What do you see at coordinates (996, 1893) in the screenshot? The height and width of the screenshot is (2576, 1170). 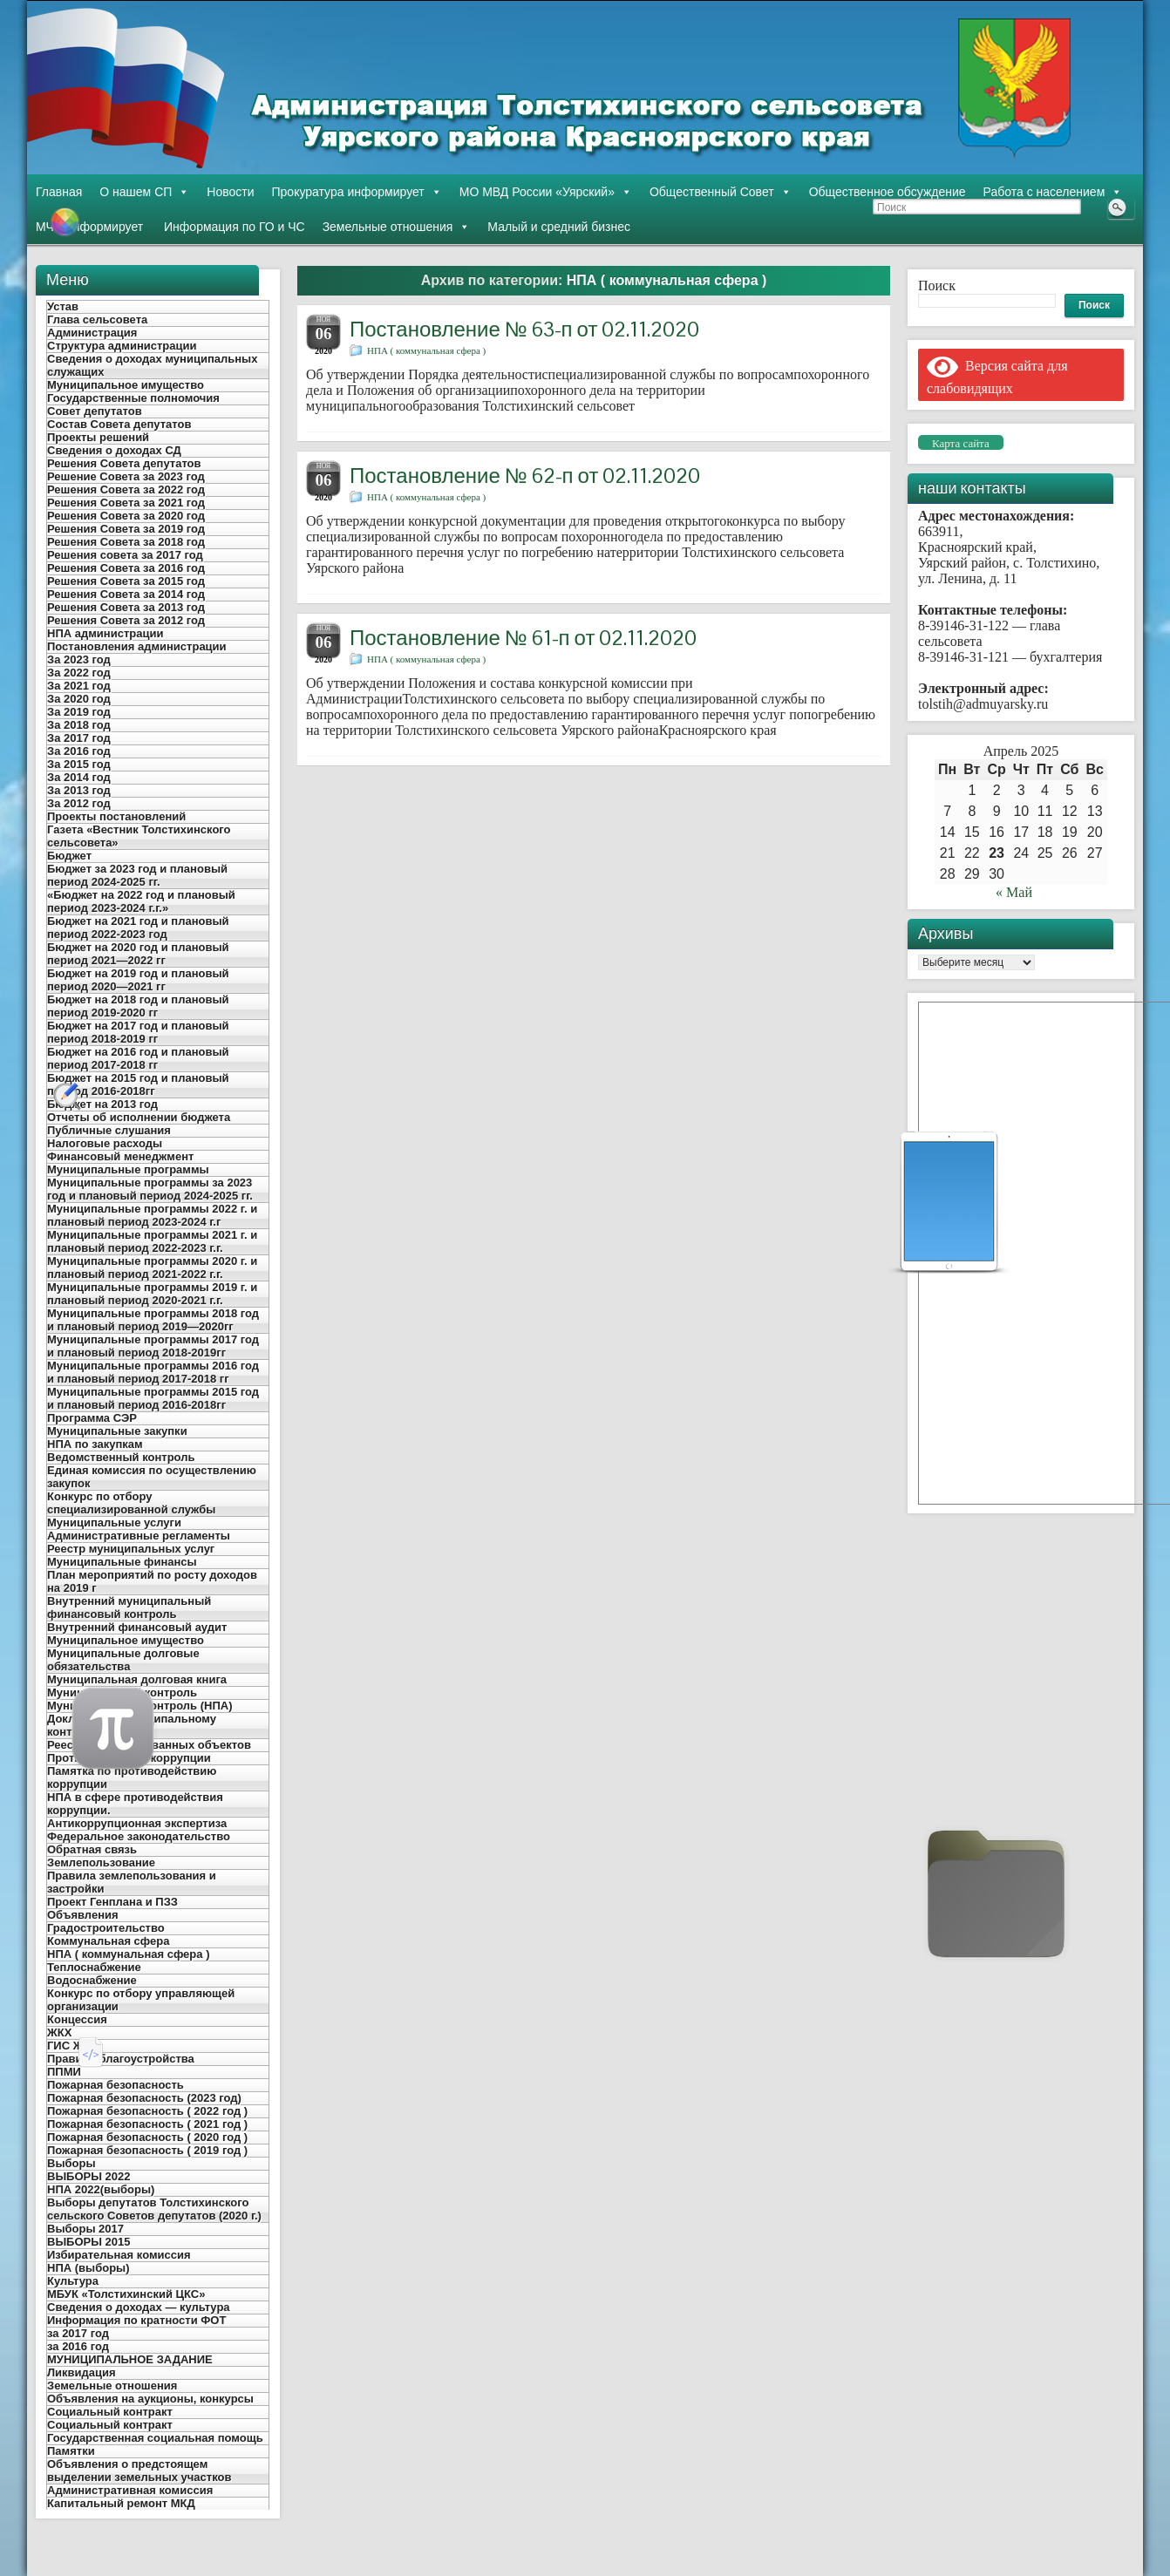 I see `open a folder to view its contents` at bounding box center [996, 1893].